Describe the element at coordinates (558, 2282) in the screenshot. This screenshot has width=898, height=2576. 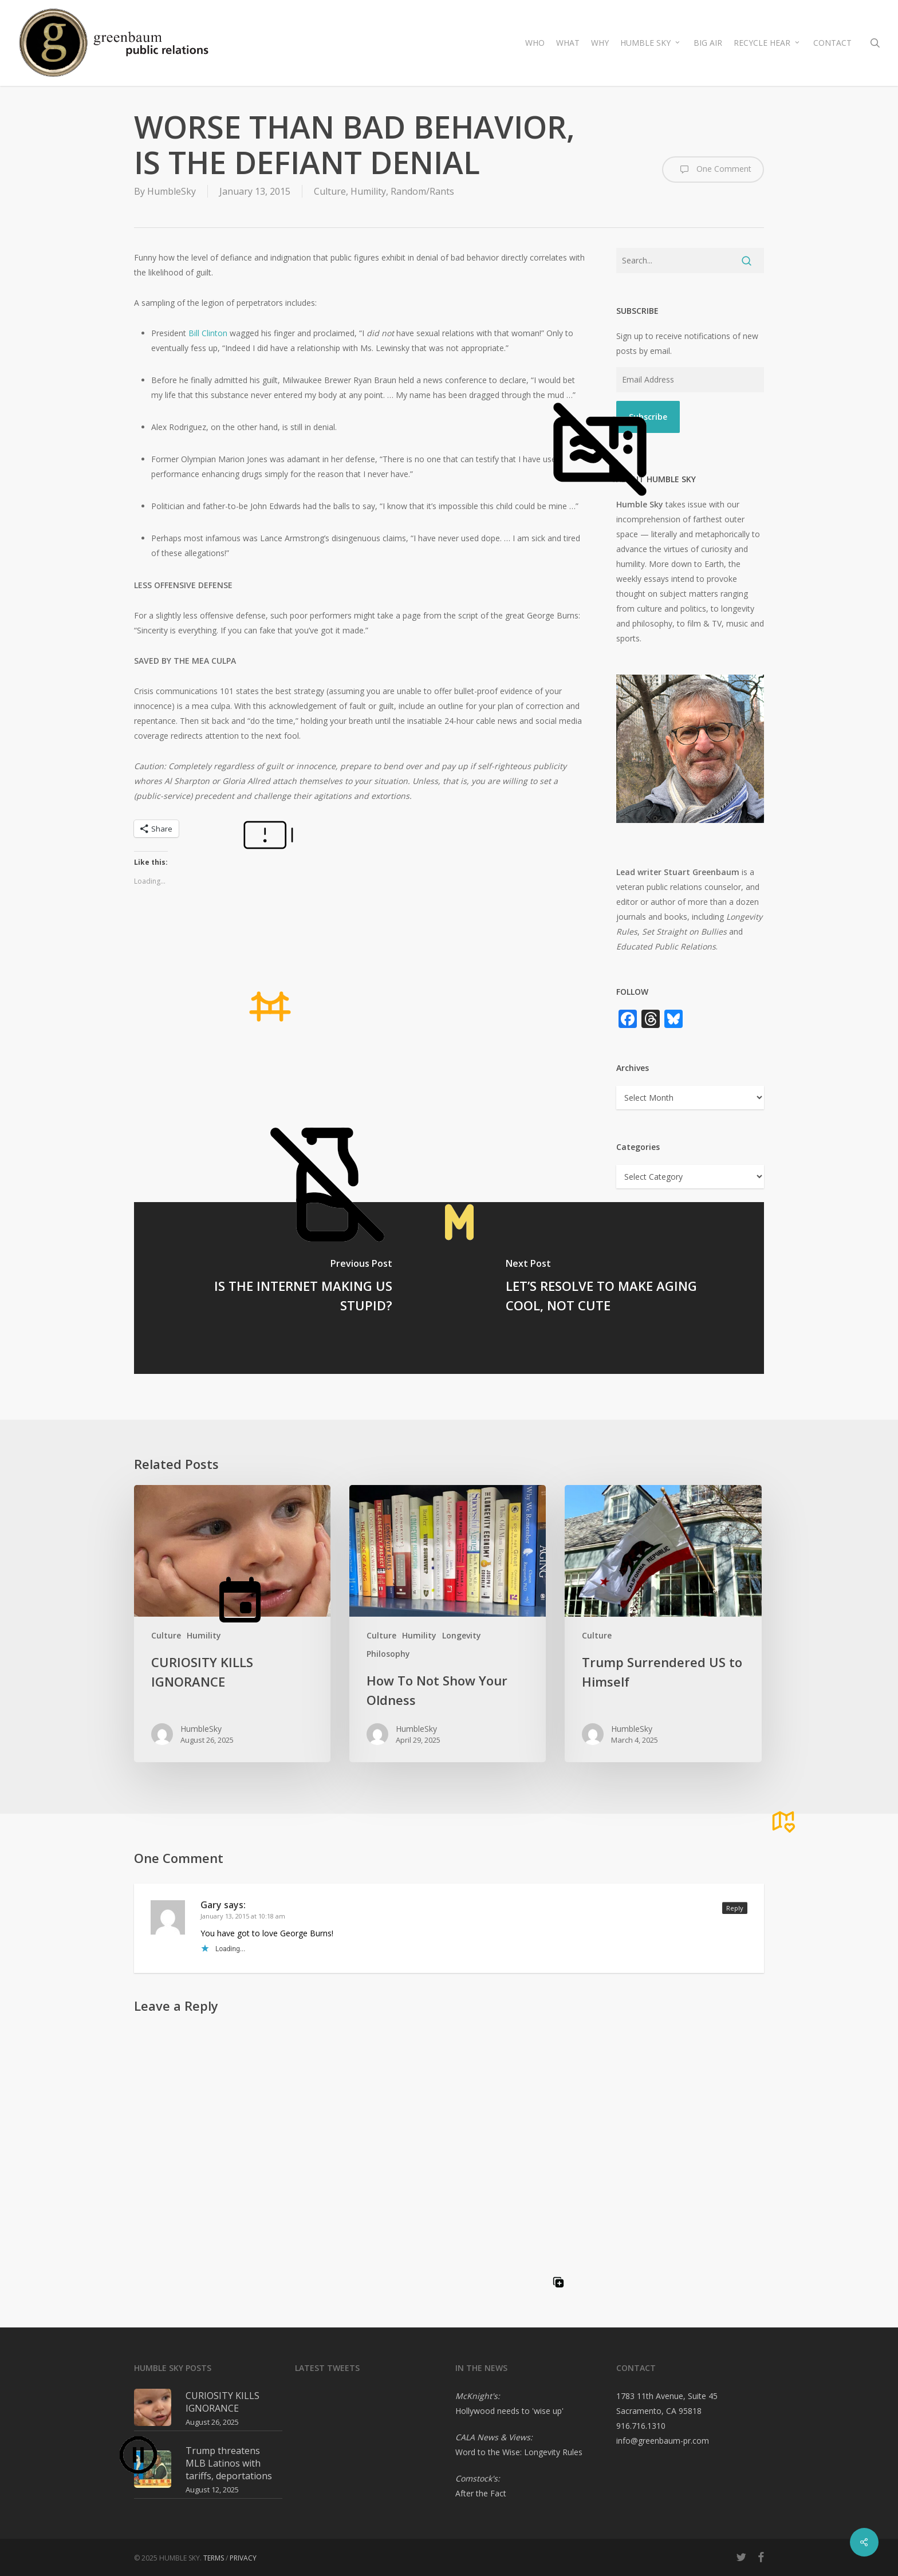
I see `copy and add to clipboard` at that location.